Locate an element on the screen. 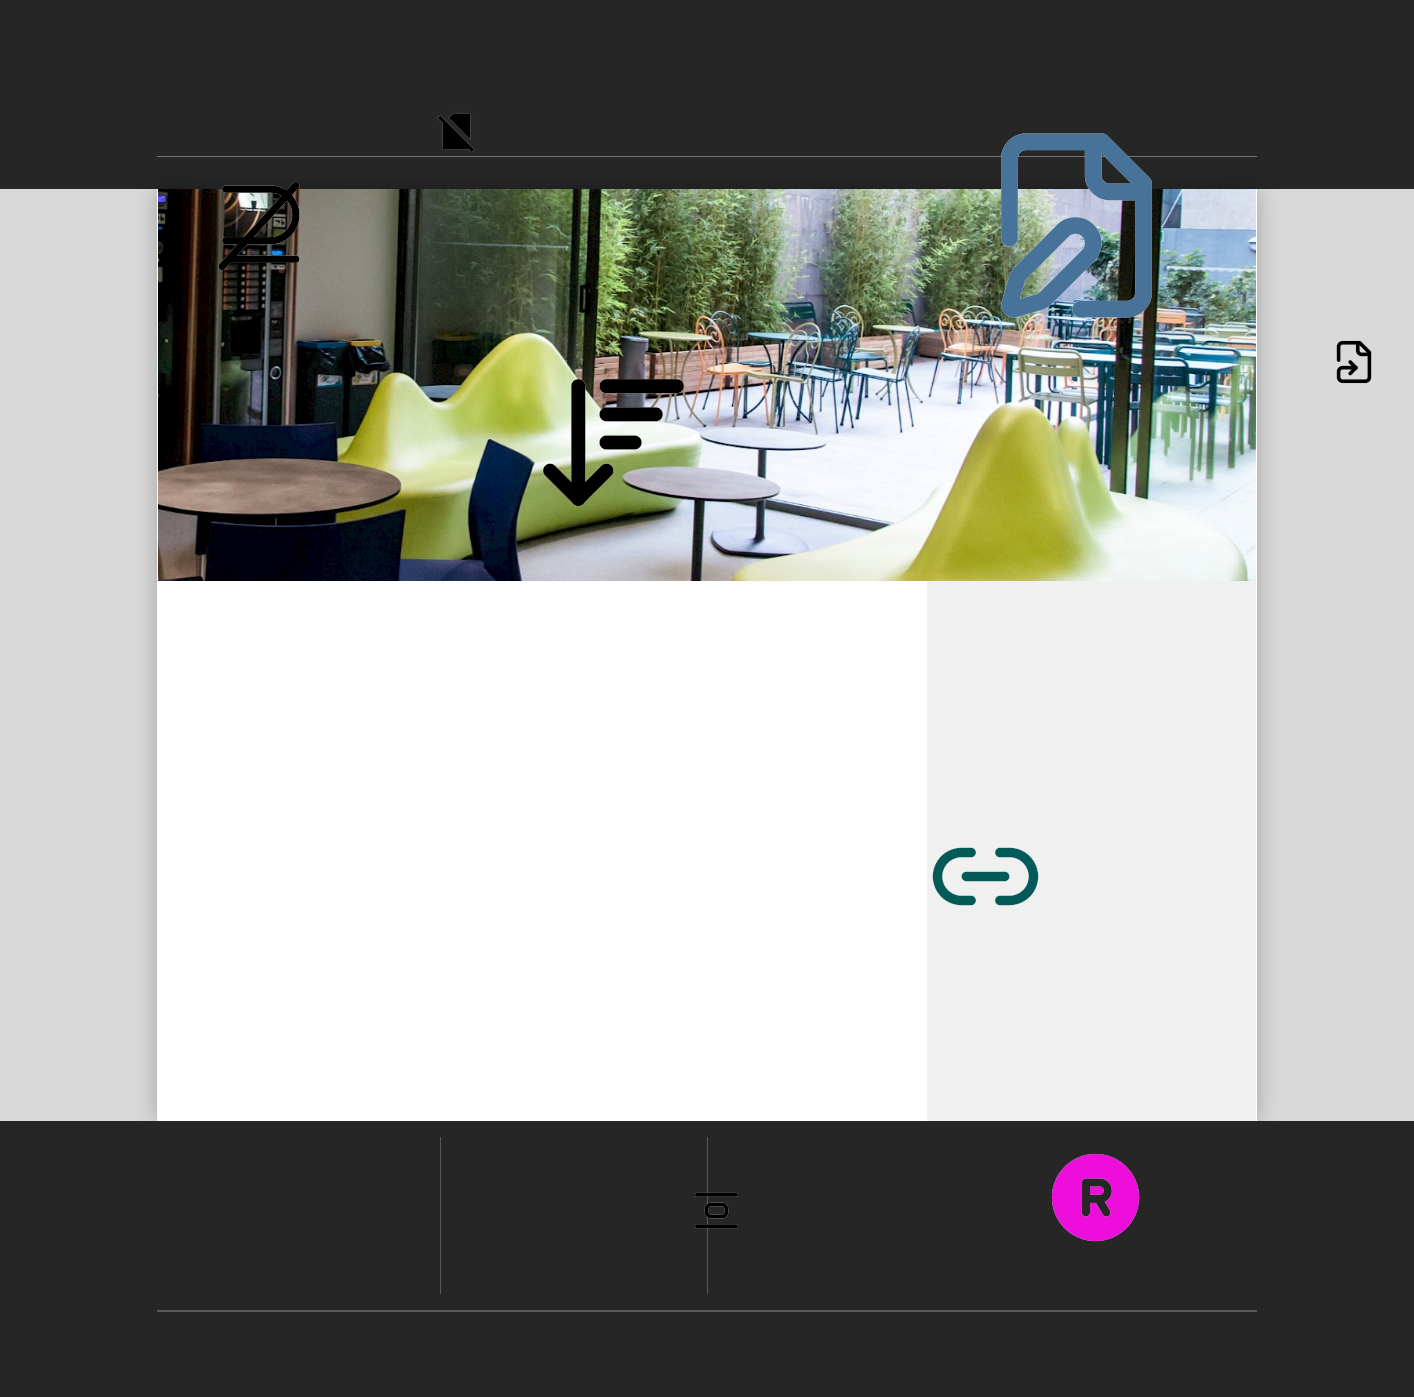  no sim card detected is located at coordinates (456, 131).